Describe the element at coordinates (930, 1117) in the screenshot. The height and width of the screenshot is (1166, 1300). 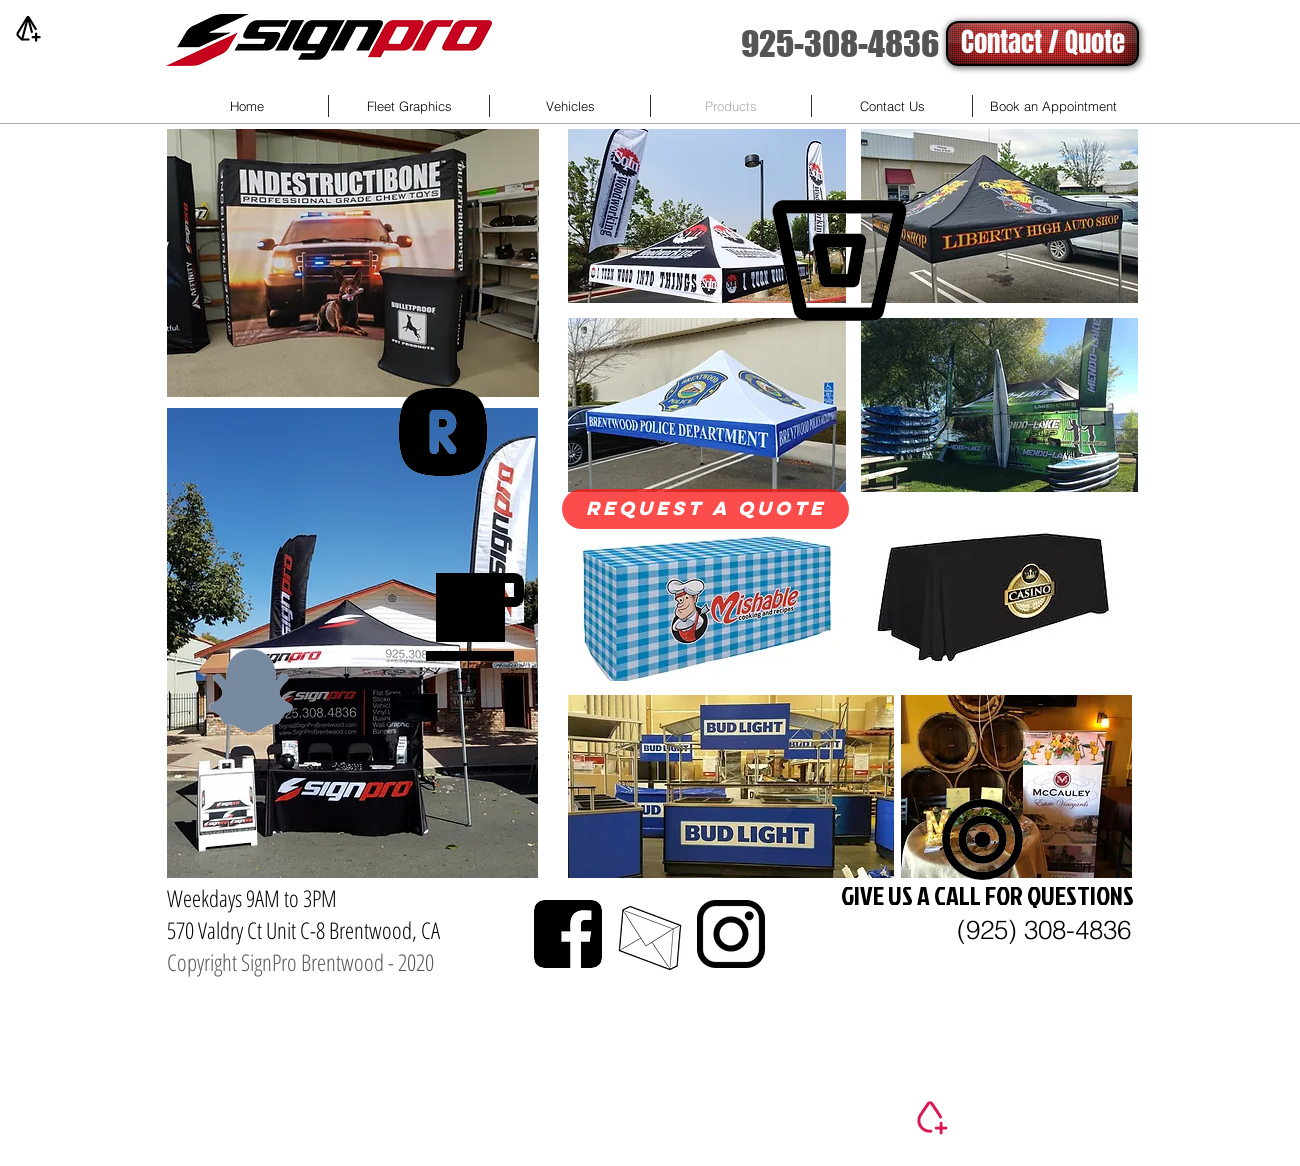
I see `add water or hydration reminder` at that location.